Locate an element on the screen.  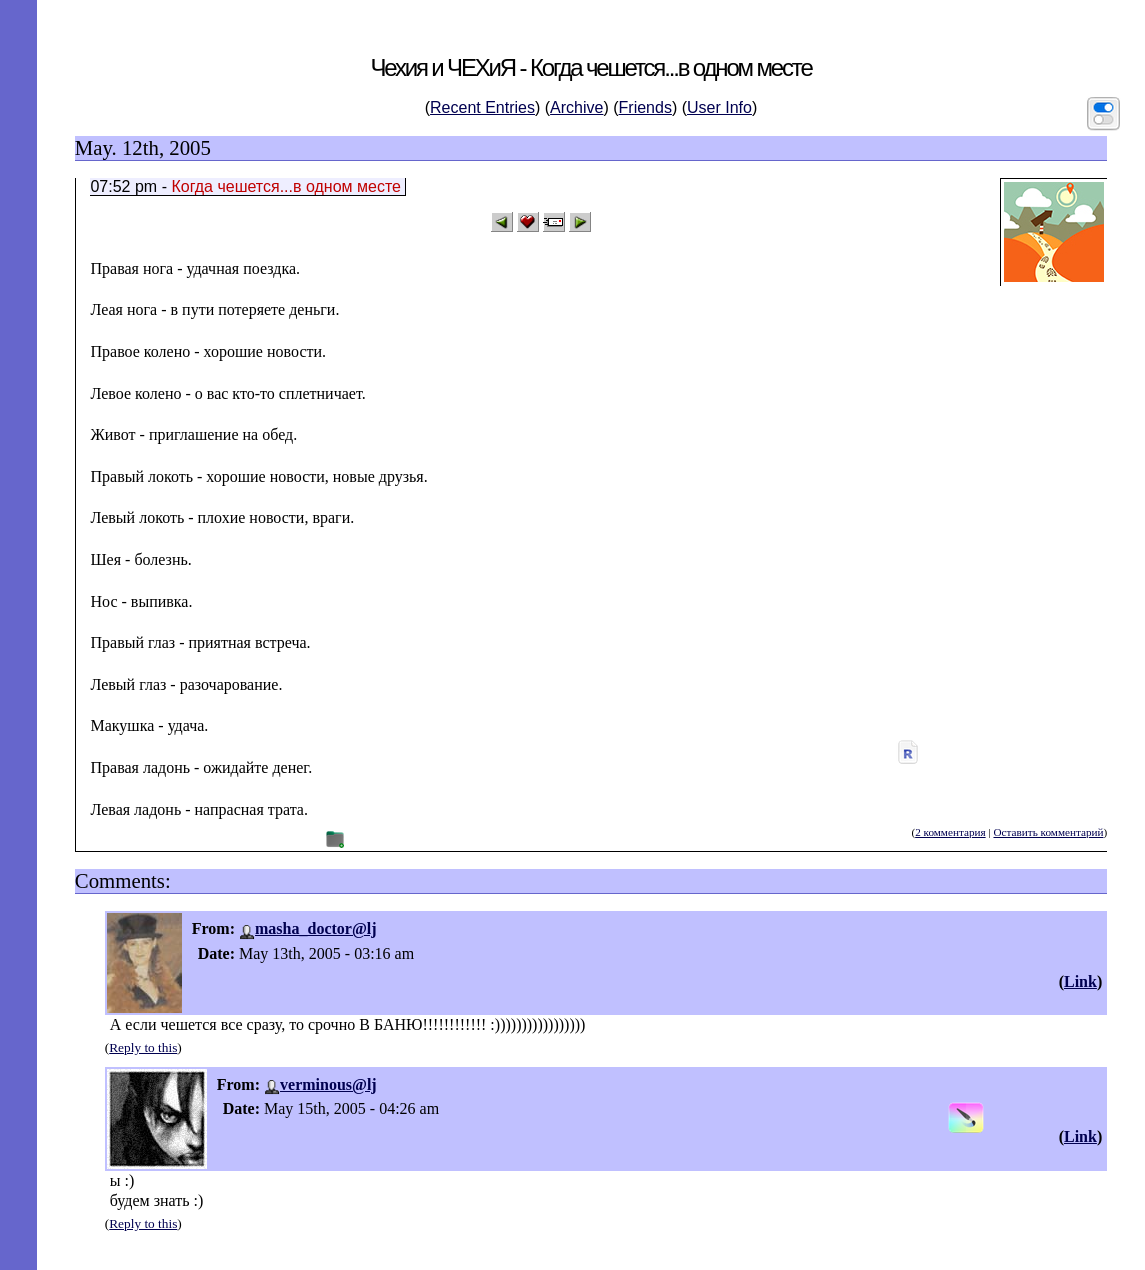
create a new folder is located at coordinates (335, 839).